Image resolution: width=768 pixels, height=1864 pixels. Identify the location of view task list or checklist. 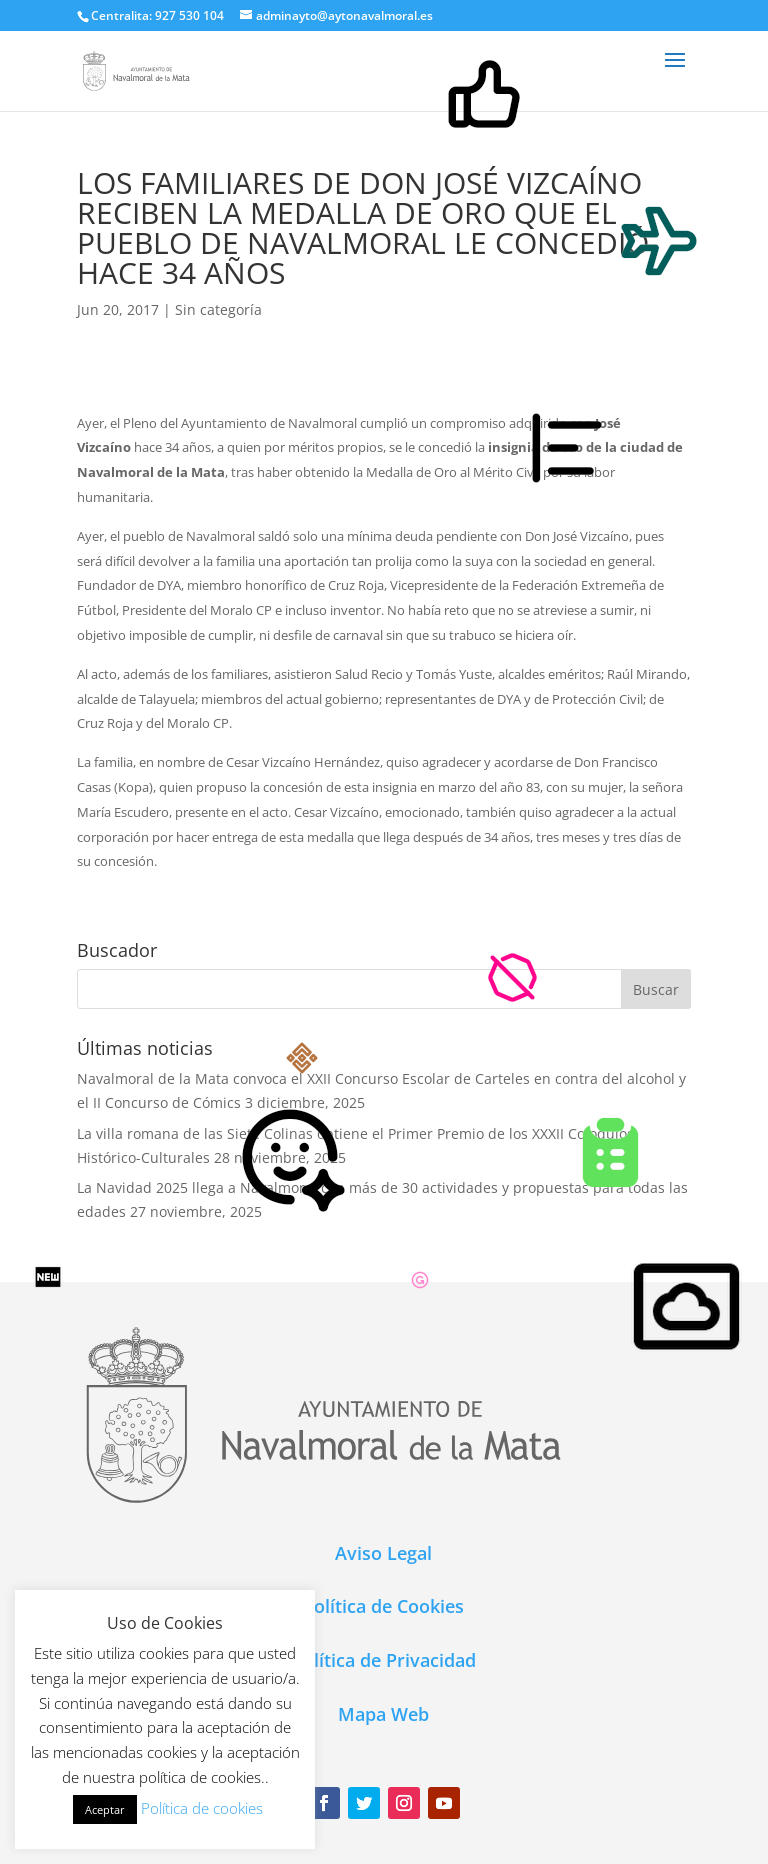
(610, 1152).